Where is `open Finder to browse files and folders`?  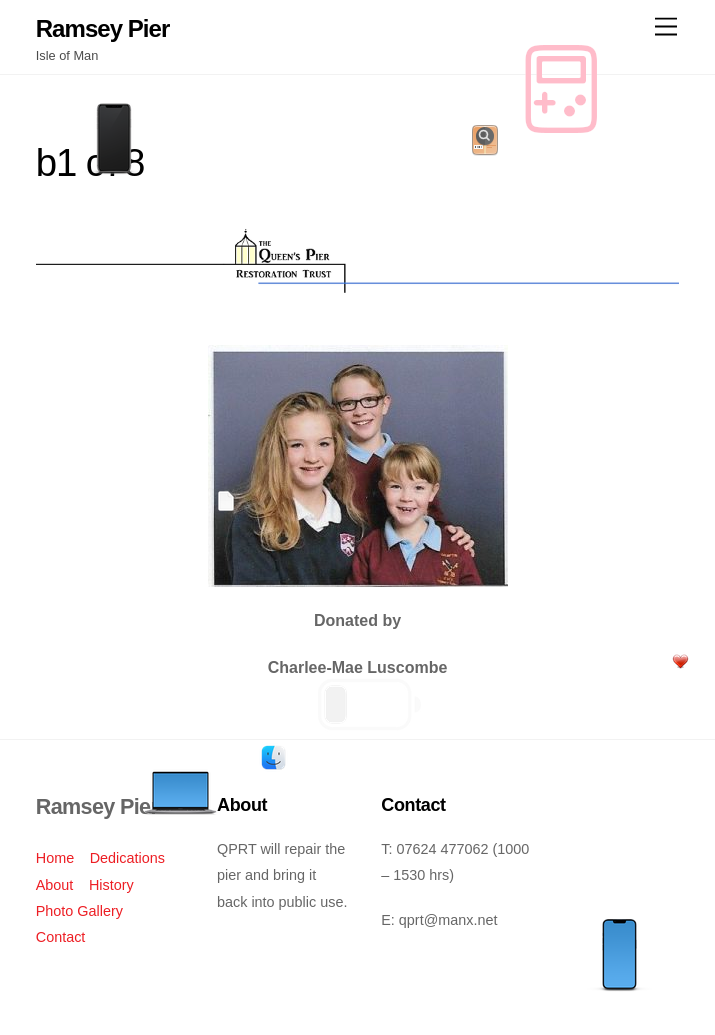
open Finder to browse files and folders is located at coordinates (273, 757).